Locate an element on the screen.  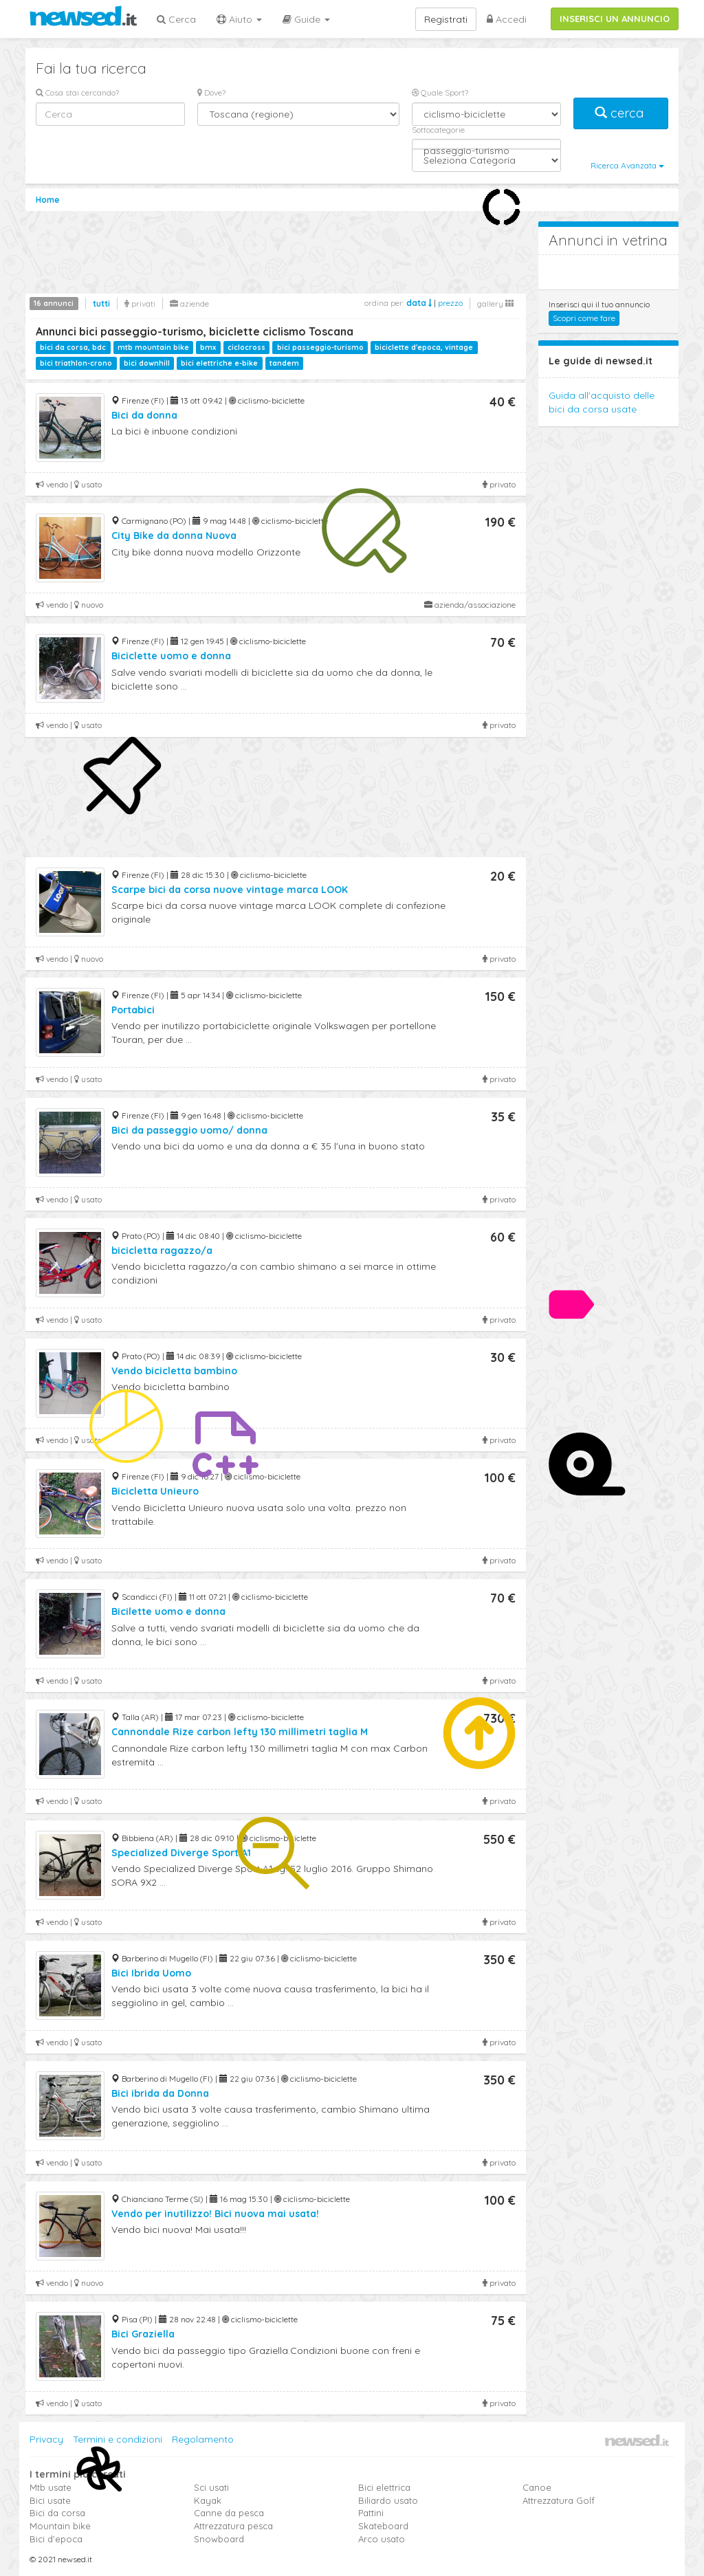
access tape or recording tools is located at coordinates (584, 1464).